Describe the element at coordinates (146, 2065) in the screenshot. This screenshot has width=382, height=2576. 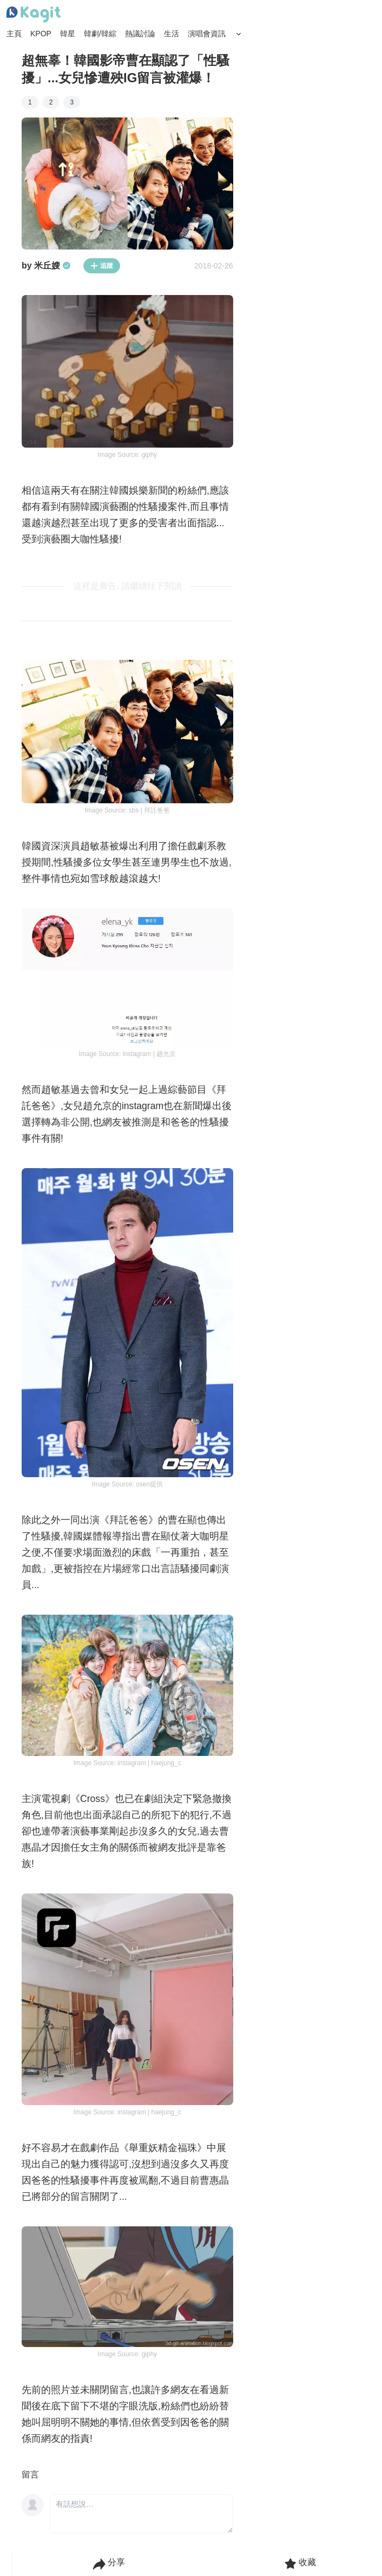
I see `open jsfiddle code editor` at that location.